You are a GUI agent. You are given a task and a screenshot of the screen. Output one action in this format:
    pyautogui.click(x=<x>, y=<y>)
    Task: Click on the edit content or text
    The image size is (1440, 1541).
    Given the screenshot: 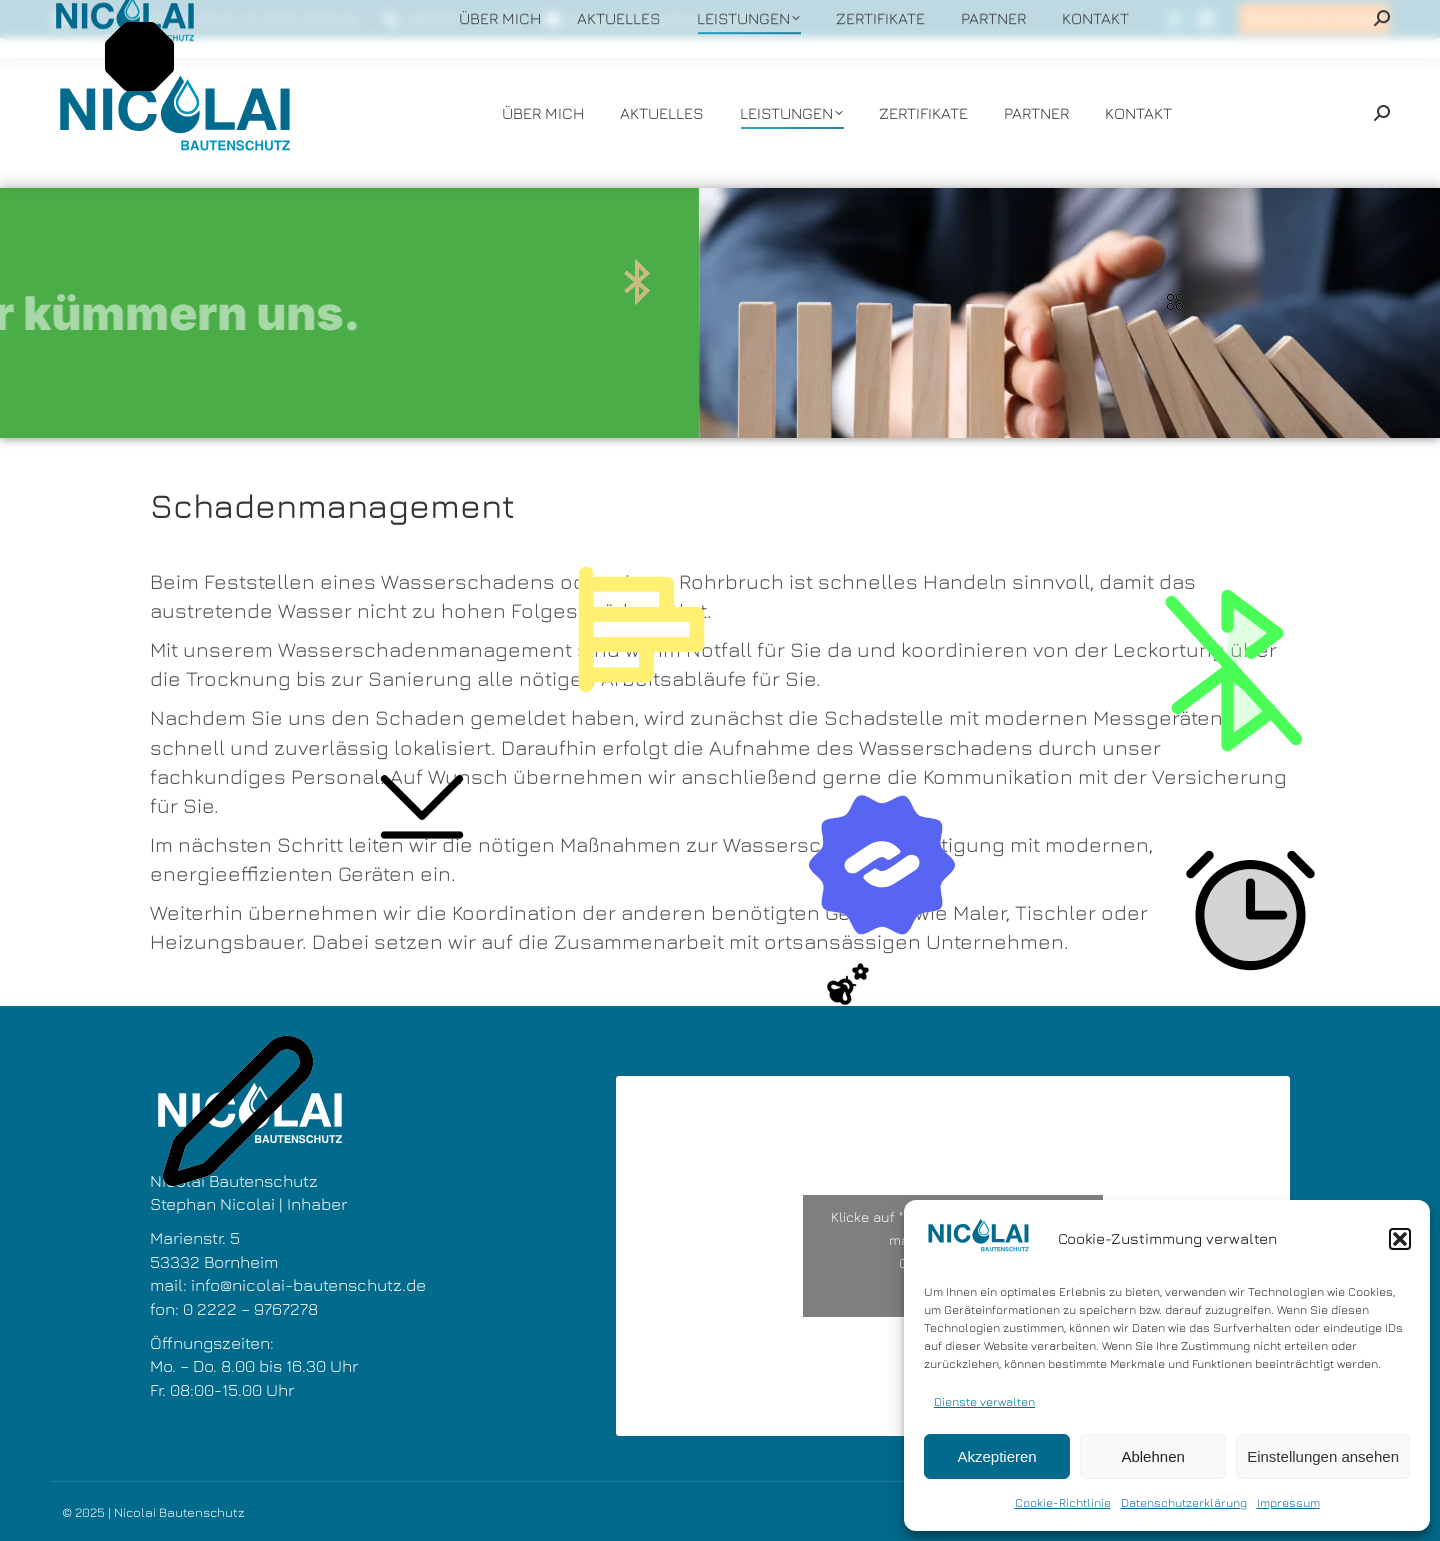 What is the action you would take?
    pyautogui.click(x=238, y=1111)
    